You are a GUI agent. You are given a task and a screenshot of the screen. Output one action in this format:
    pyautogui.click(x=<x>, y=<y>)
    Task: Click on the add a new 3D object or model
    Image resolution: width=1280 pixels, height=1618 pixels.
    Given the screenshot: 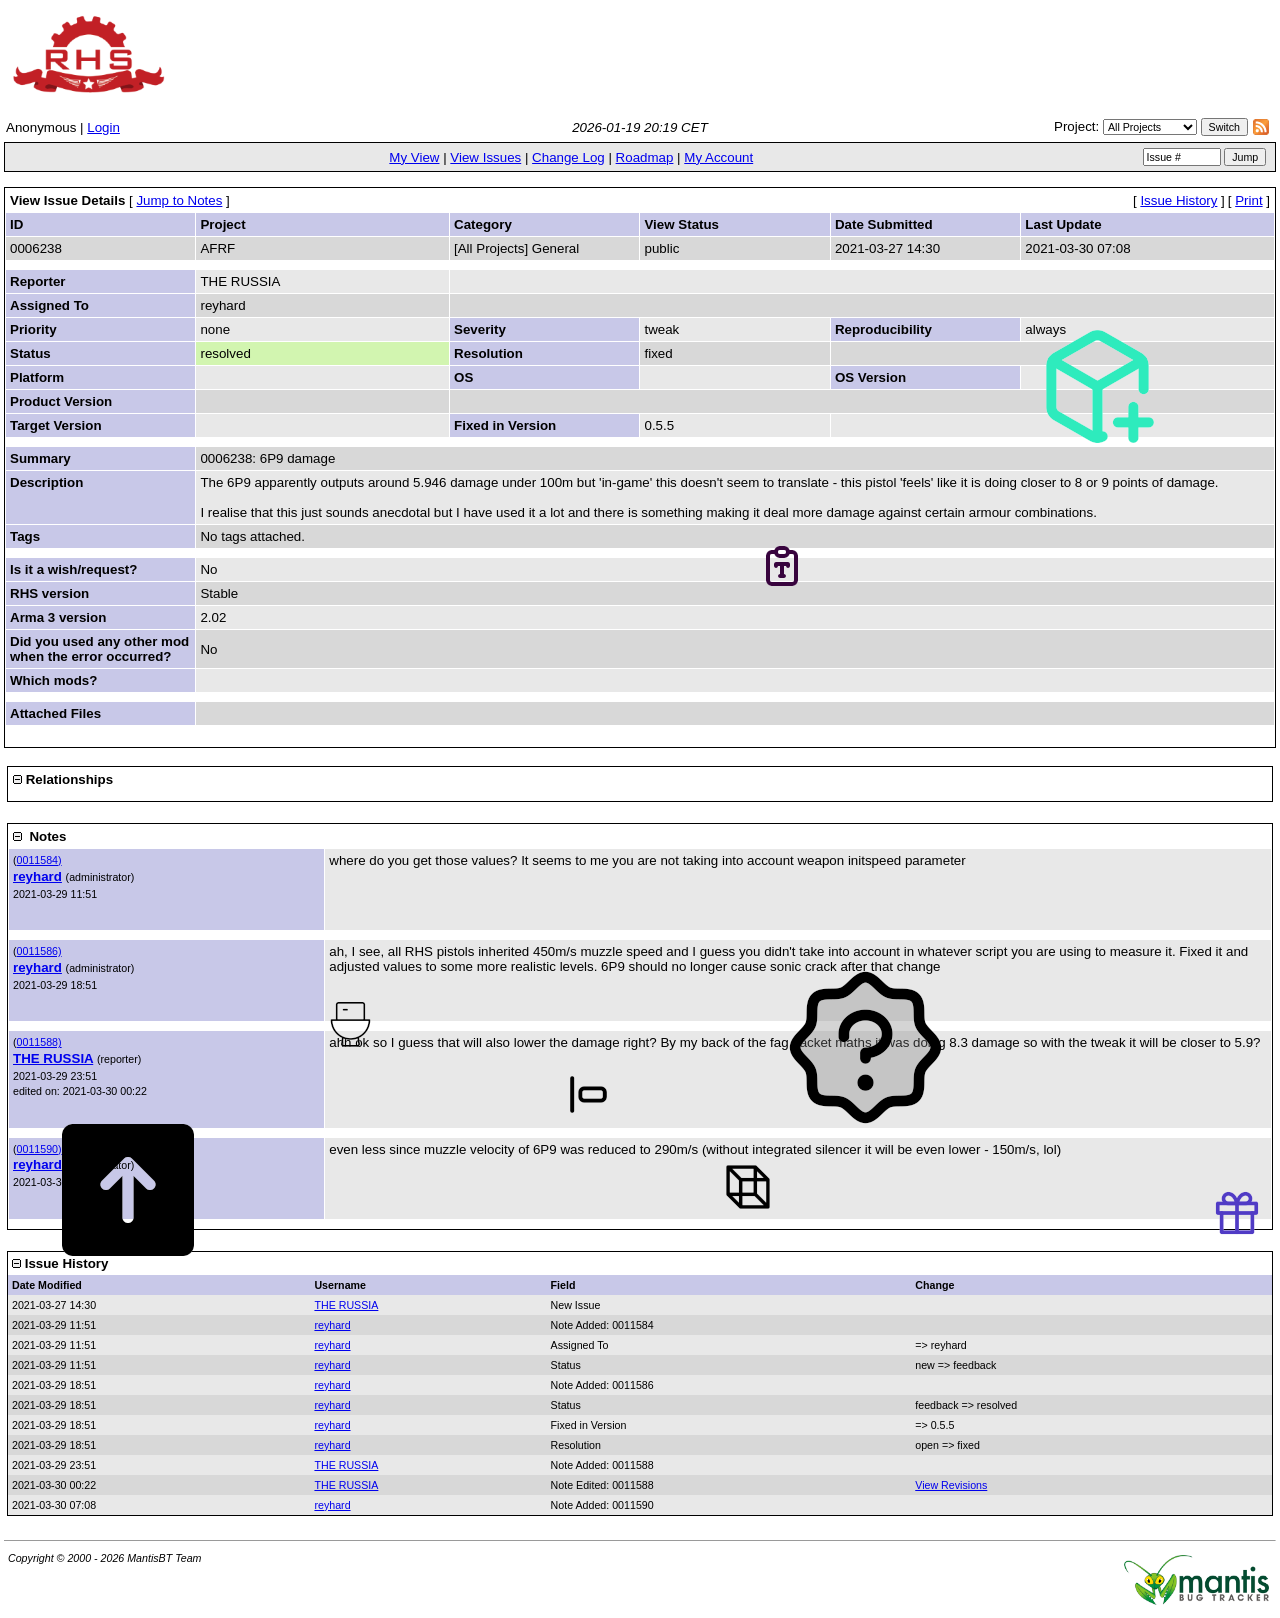 What is the action you would take?
    pyautogui.click(x=1097, y=386)
    